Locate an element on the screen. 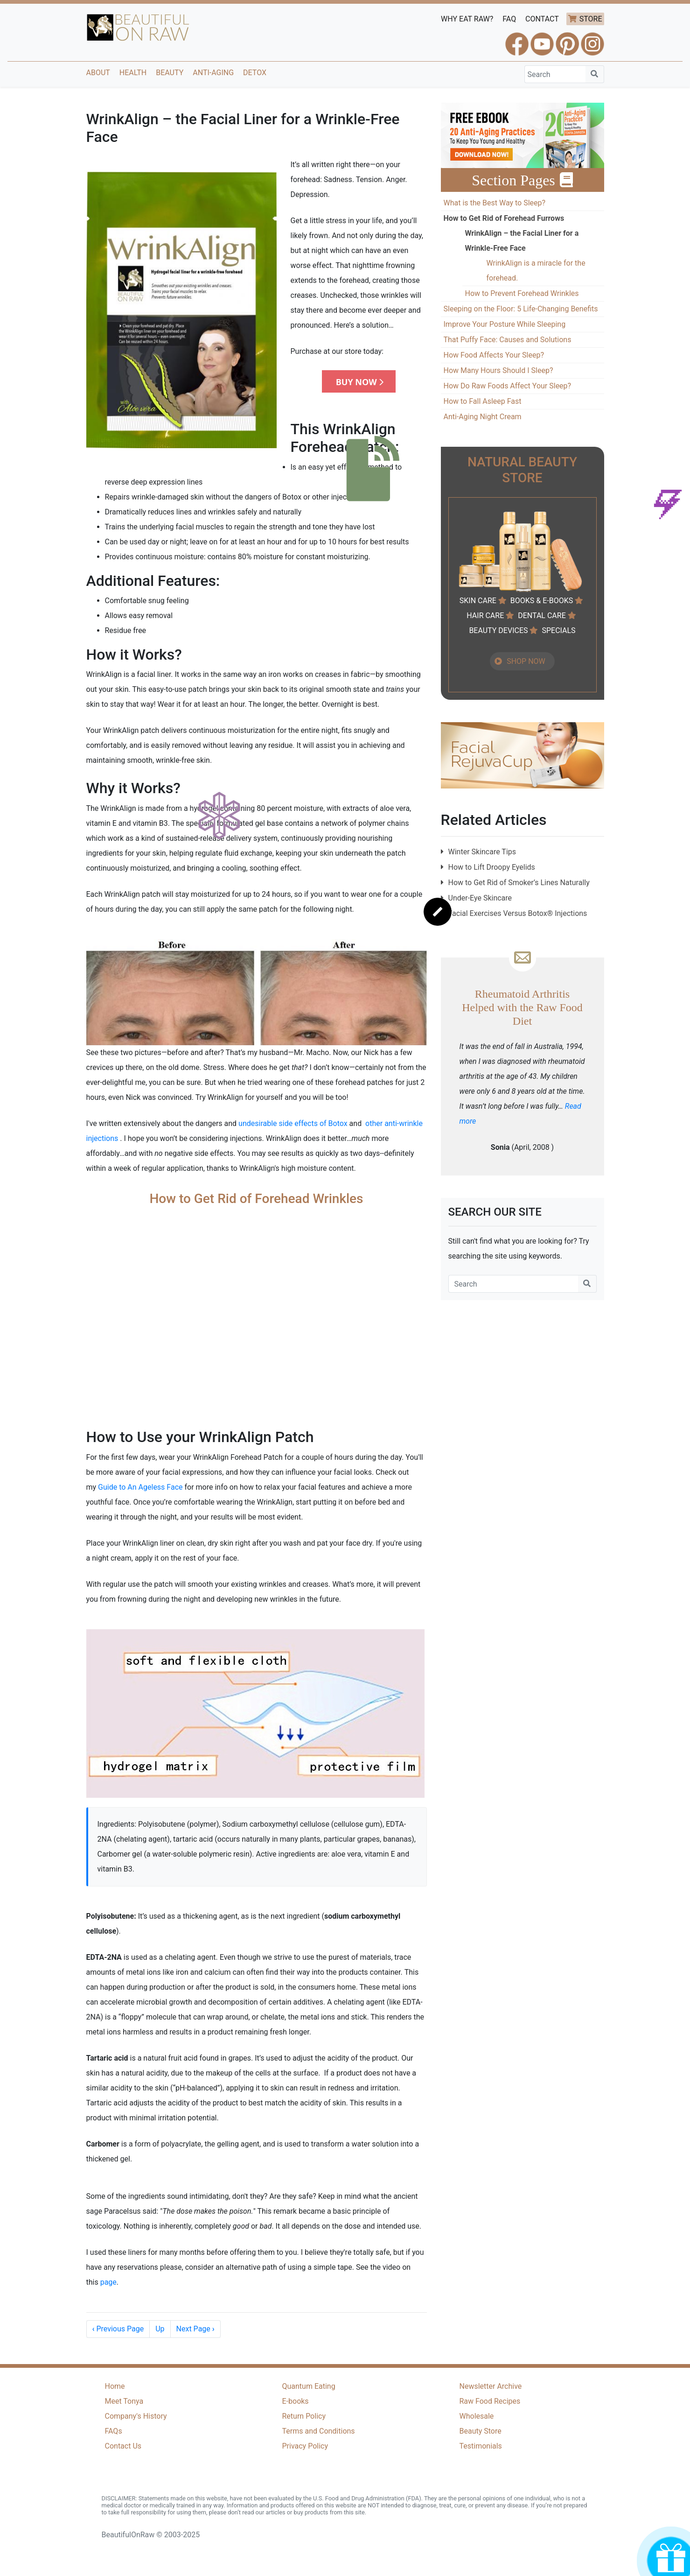  matternet company logo is located at coordinates (219, 816).